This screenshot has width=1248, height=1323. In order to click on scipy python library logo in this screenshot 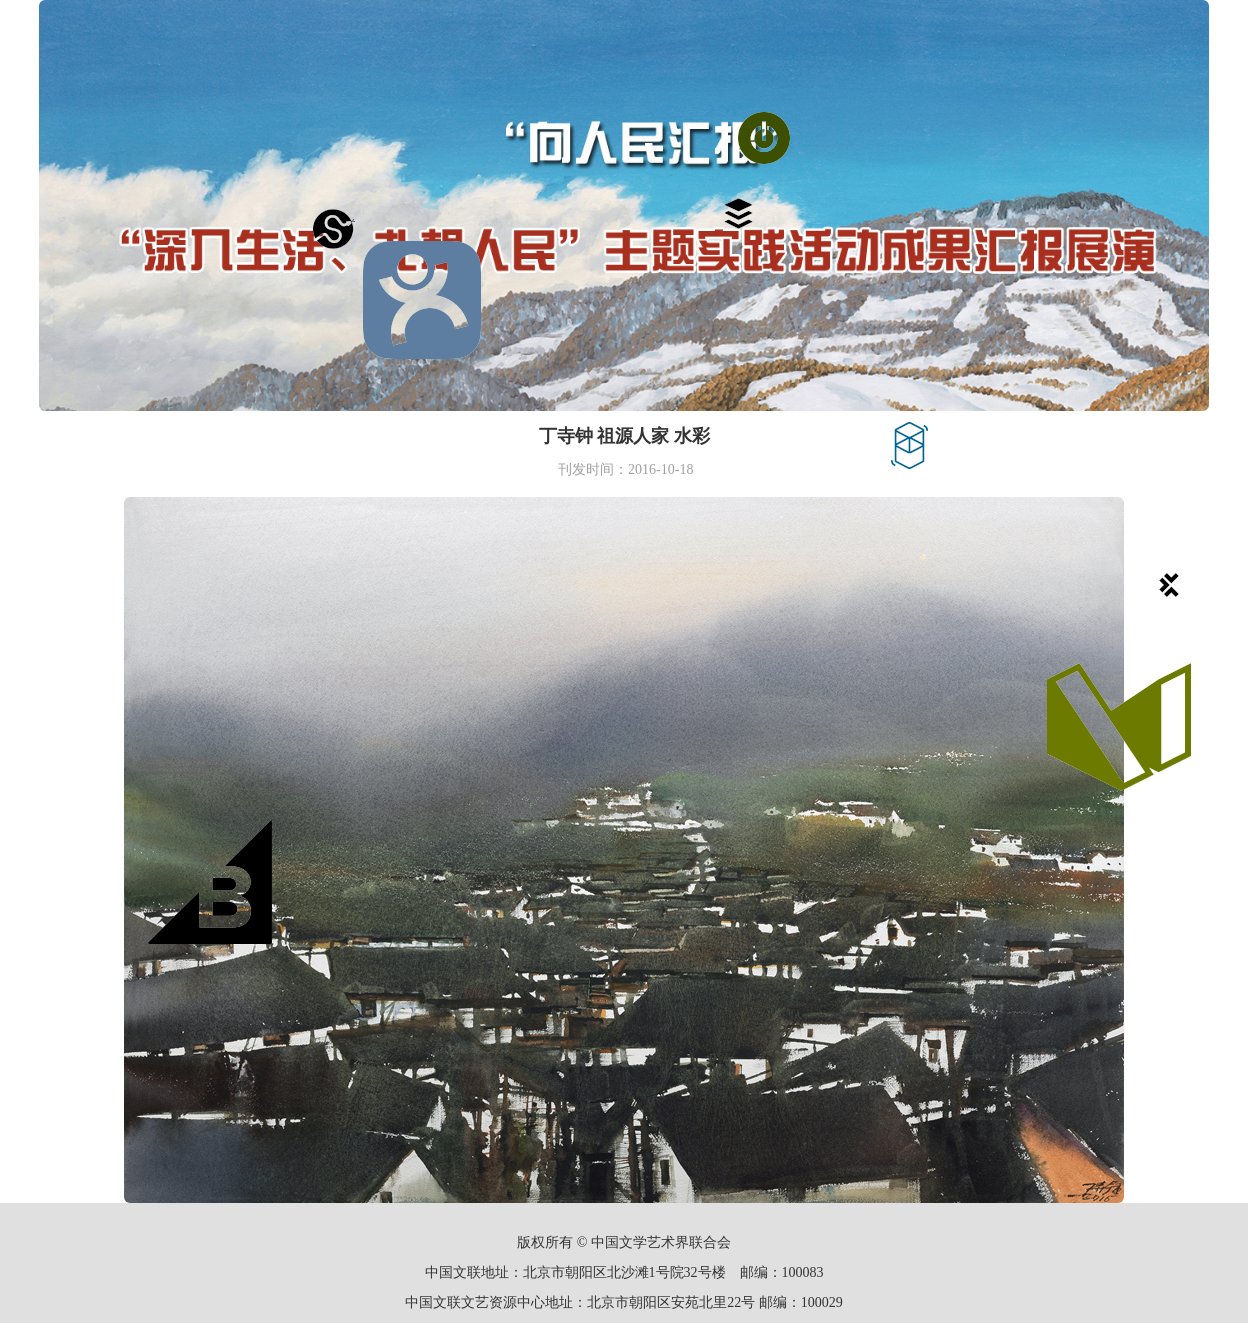, I will do `click(334, 229)`.